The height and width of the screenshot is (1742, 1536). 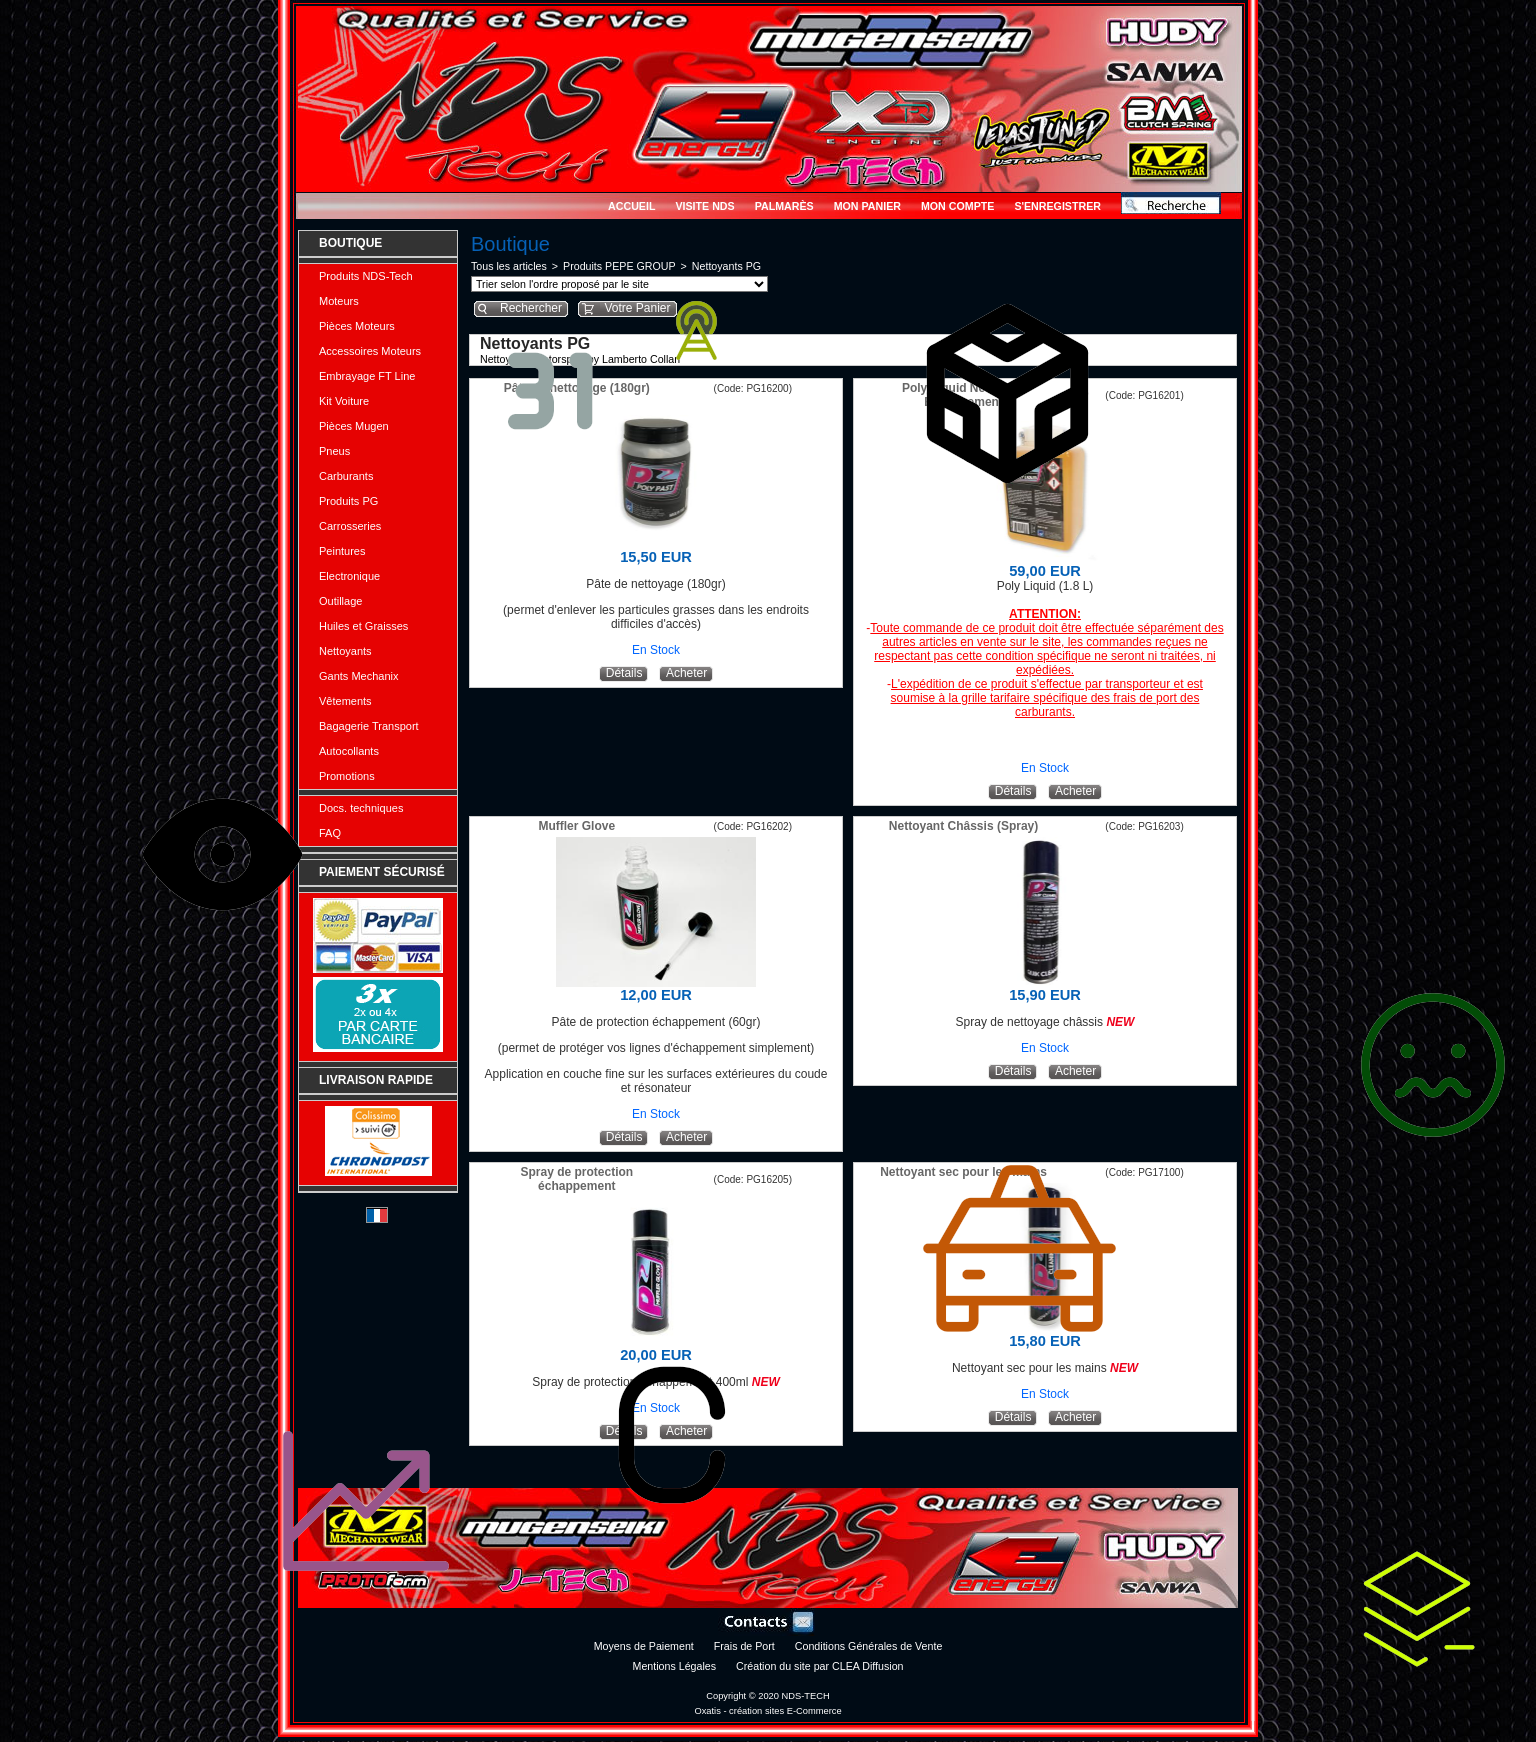 I want to click on request a taxi or cab ride, so click(x=1019, y=1261).